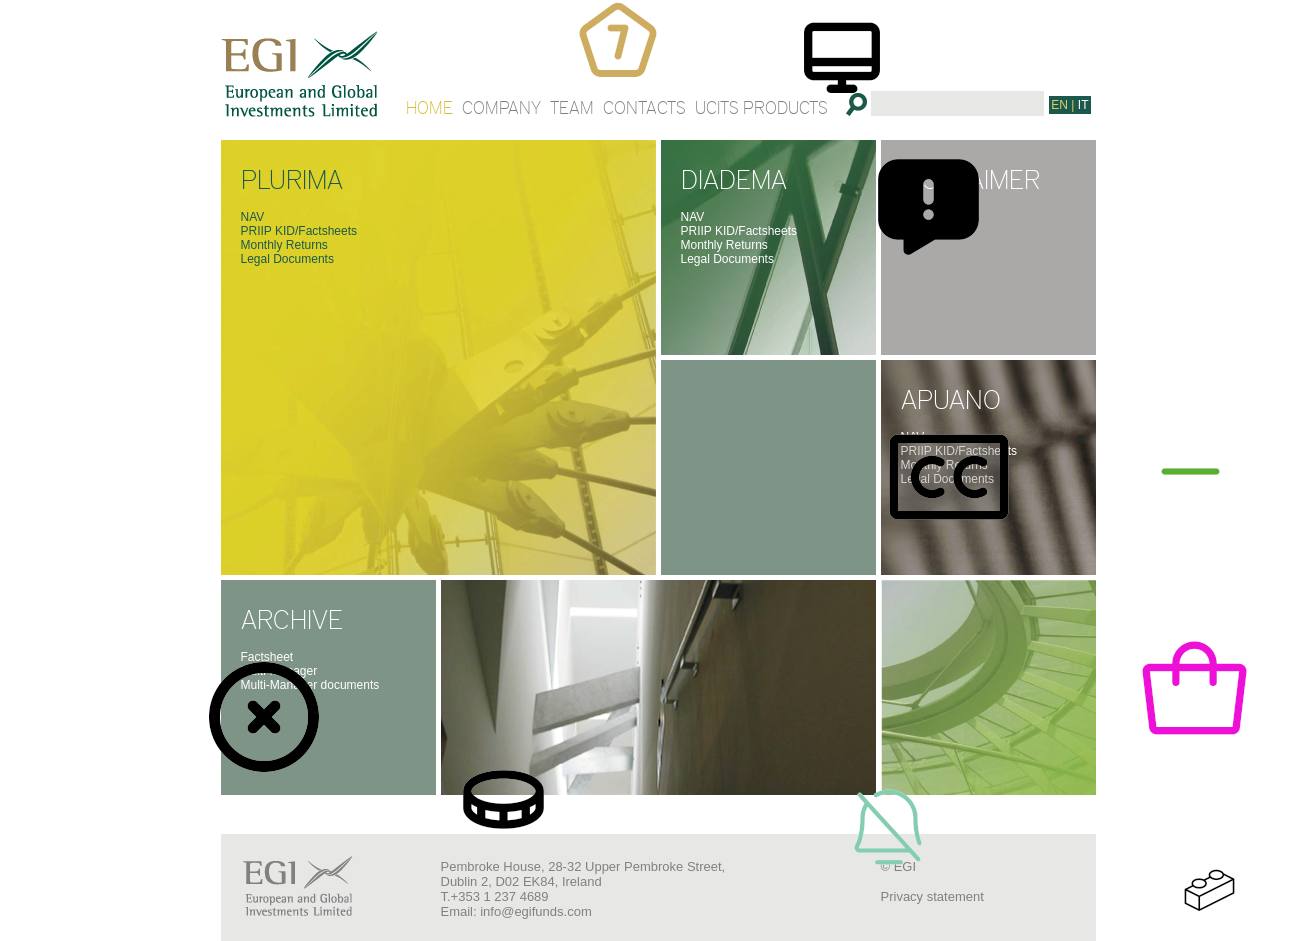 The height and width of the screenshot is (941, 1316). What do you see at coordinates (1209, 889) in the screenshot?
I see `access building blocks or modular components` at bounding box center [1209, 889].